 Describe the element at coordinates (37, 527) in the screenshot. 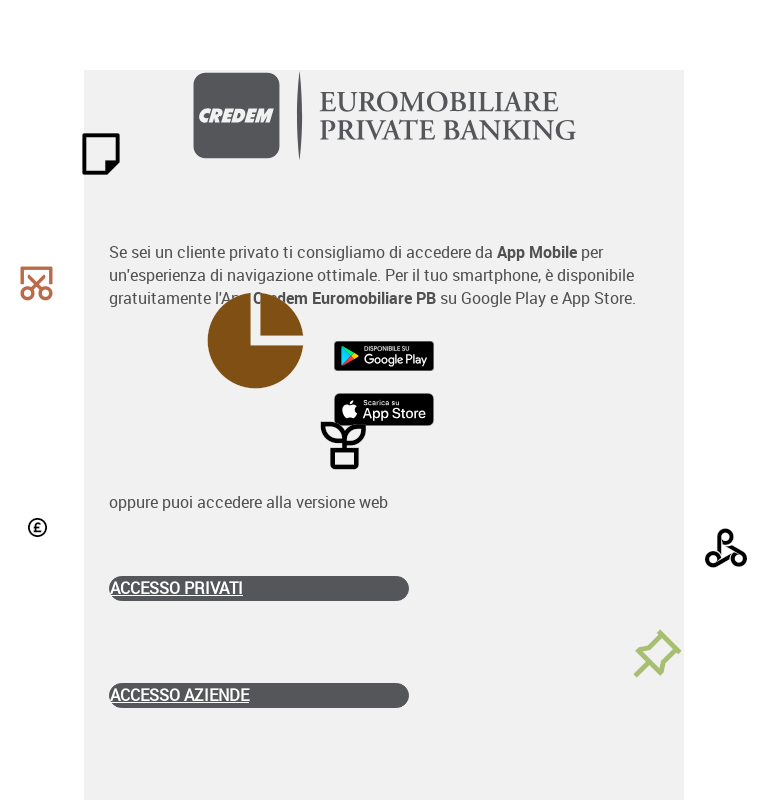

I see `view balance in british pounds` at that location.